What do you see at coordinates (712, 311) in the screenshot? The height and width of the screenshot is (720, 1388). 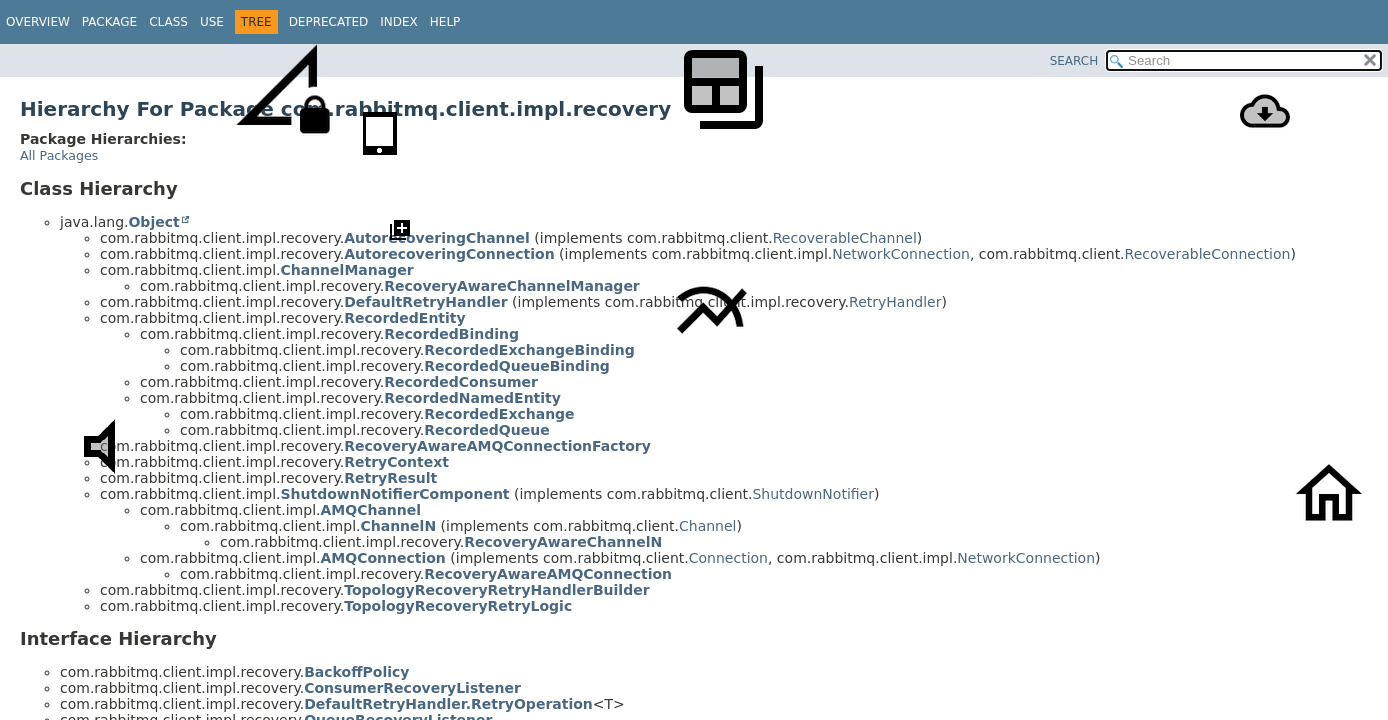 I see `view multi-series data trends` at bounding box center [712, 311].